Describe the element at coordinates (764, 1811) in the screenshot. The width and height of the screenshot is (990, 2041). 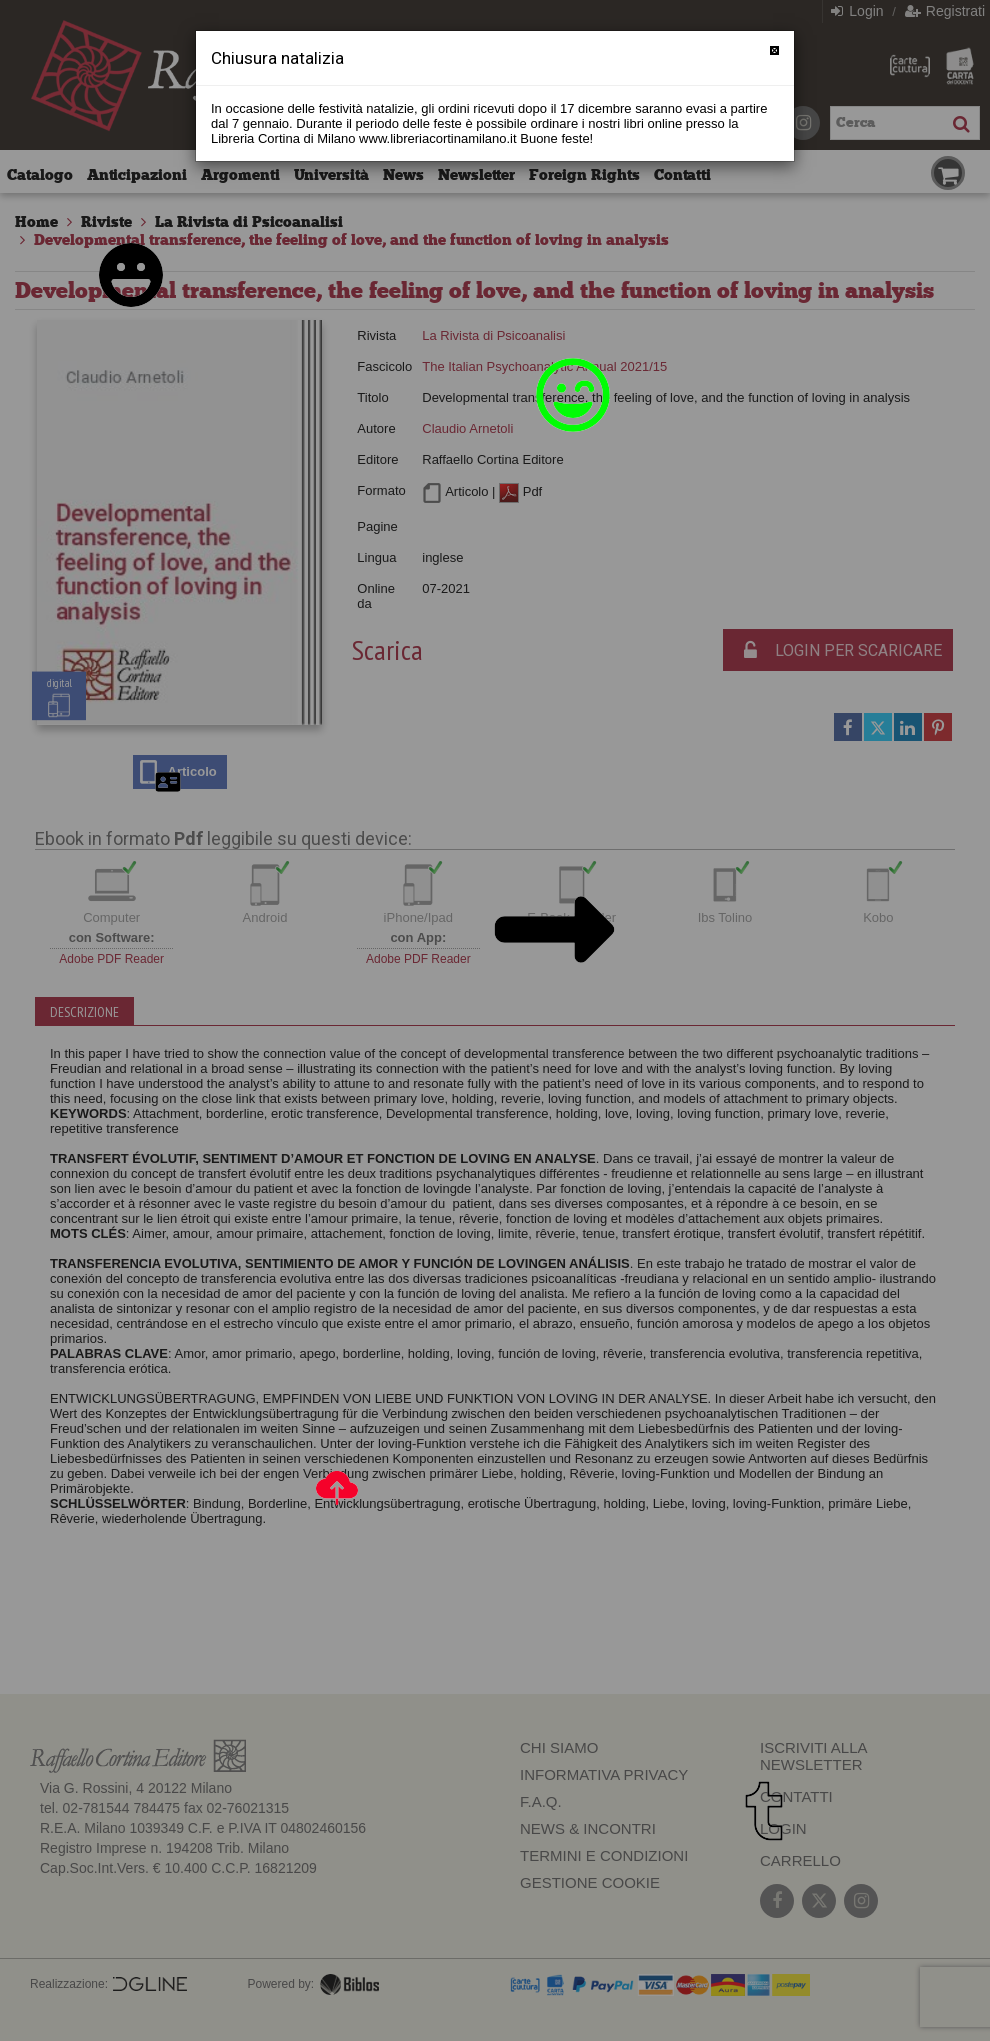
I see `open tumblr app` at that location.